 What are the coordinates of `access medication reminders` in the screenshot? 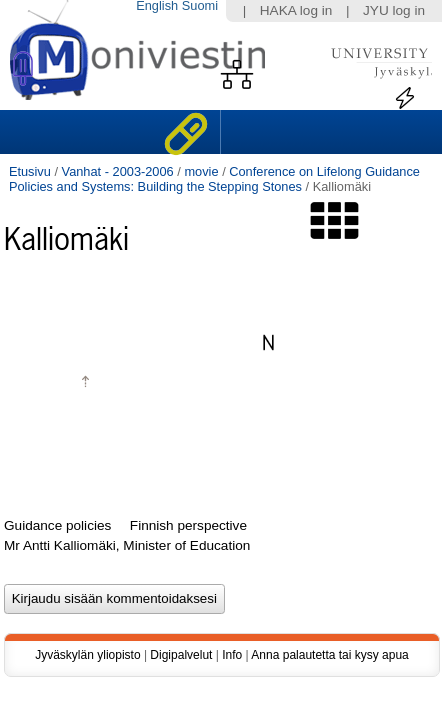 It's located at (186, 134).